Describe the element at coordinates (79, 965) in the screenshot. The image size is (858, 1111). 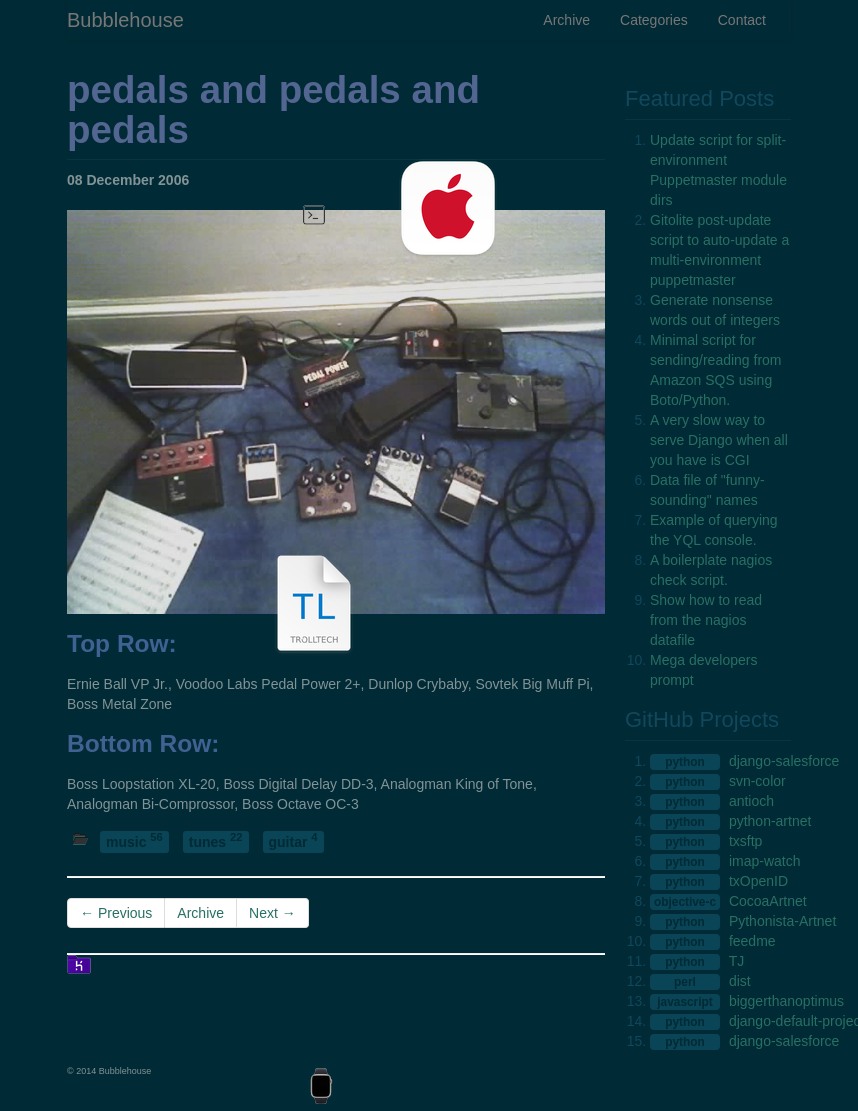
I see `folder containing Heroku project files` at that location.